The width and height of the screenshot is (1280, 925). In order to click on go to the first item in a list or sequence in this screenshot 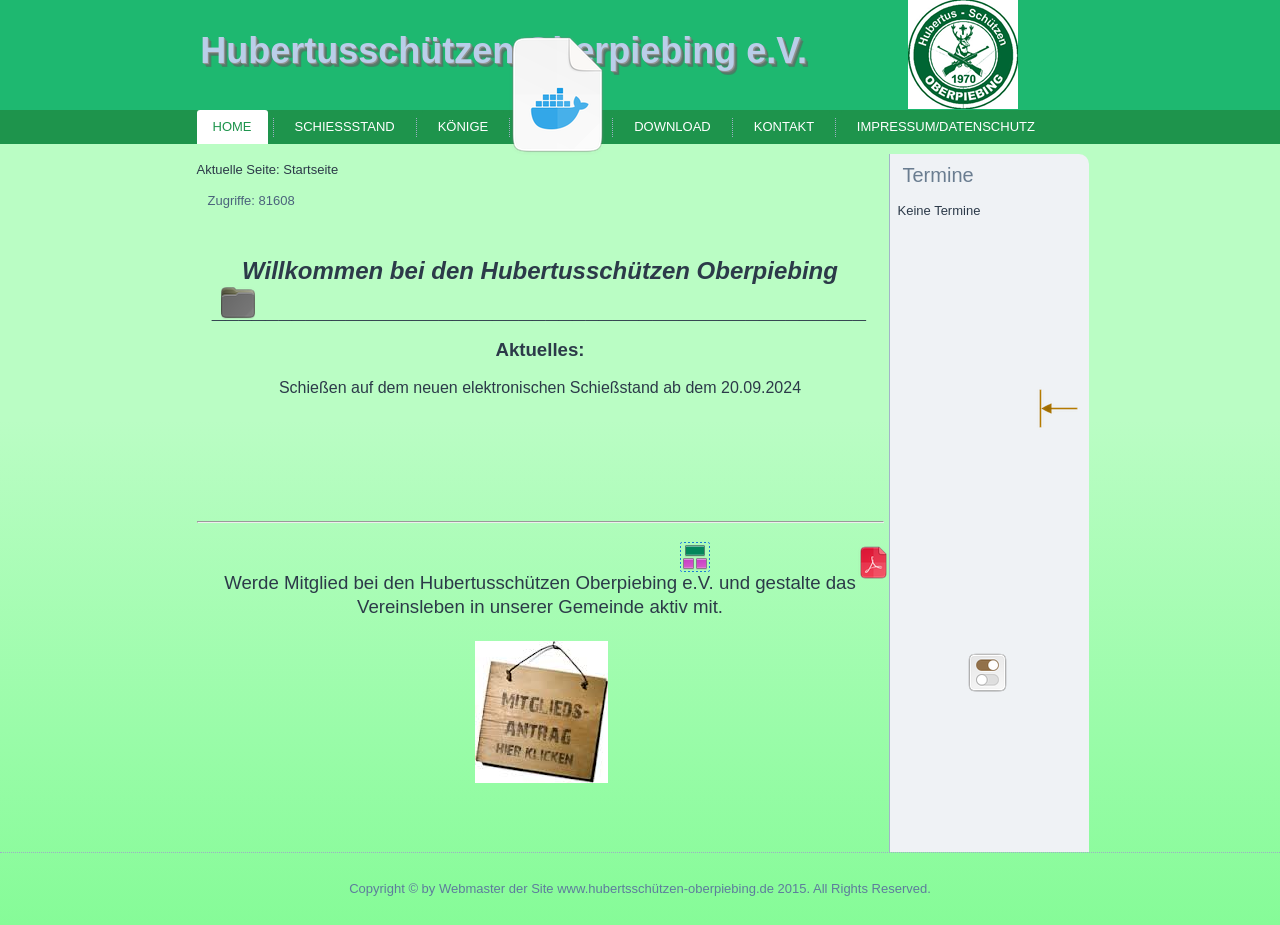, I will do `click(1058, 408)`.